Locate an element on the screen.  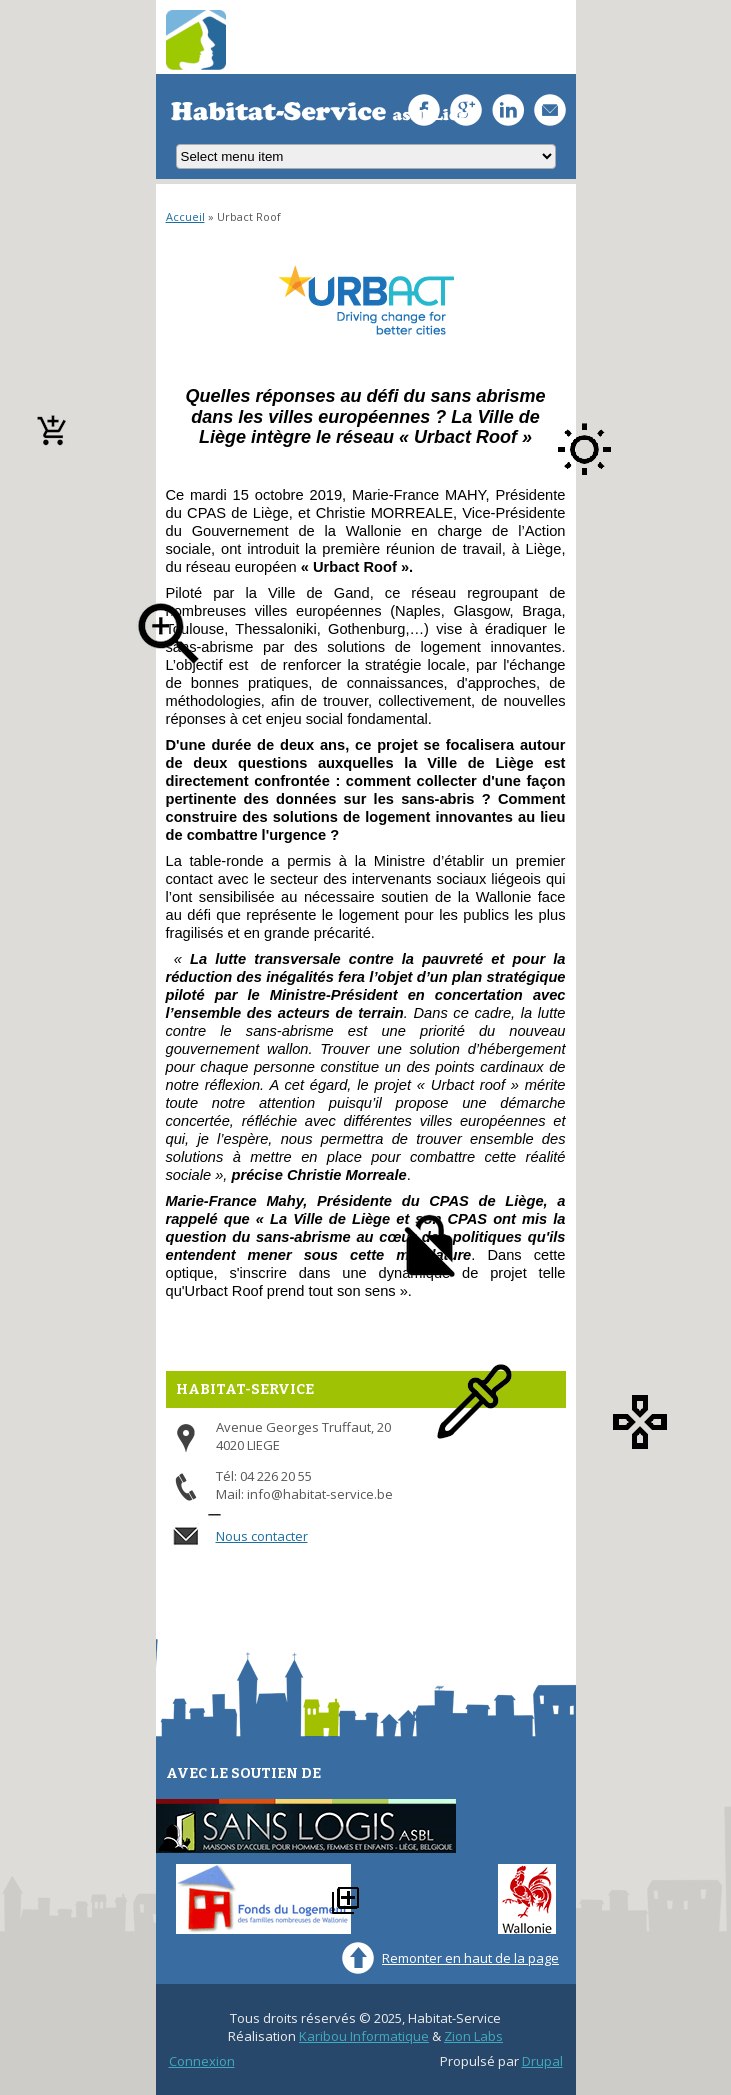
add item to shopping cart is located at coordinates (53, 431).